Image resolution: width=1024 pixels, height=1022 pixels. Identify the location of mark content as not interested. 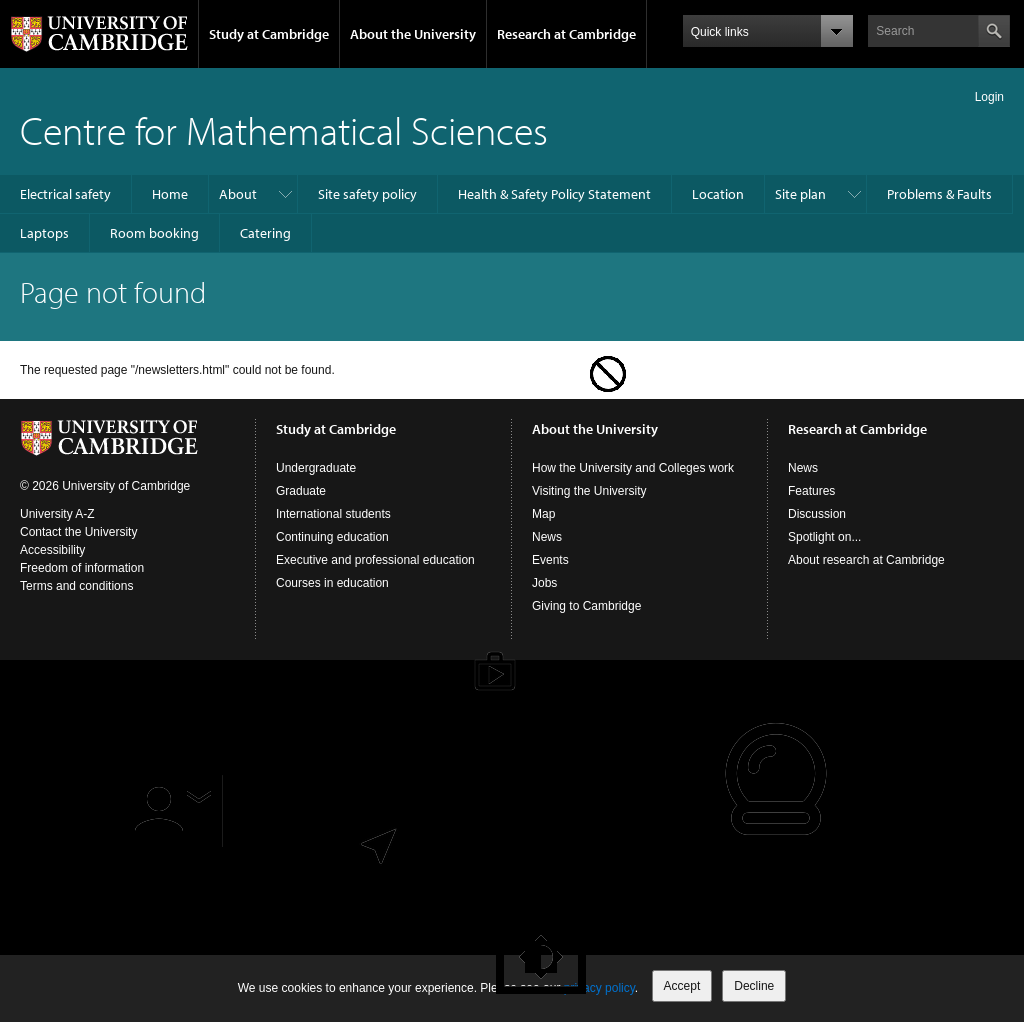
(608, 374).